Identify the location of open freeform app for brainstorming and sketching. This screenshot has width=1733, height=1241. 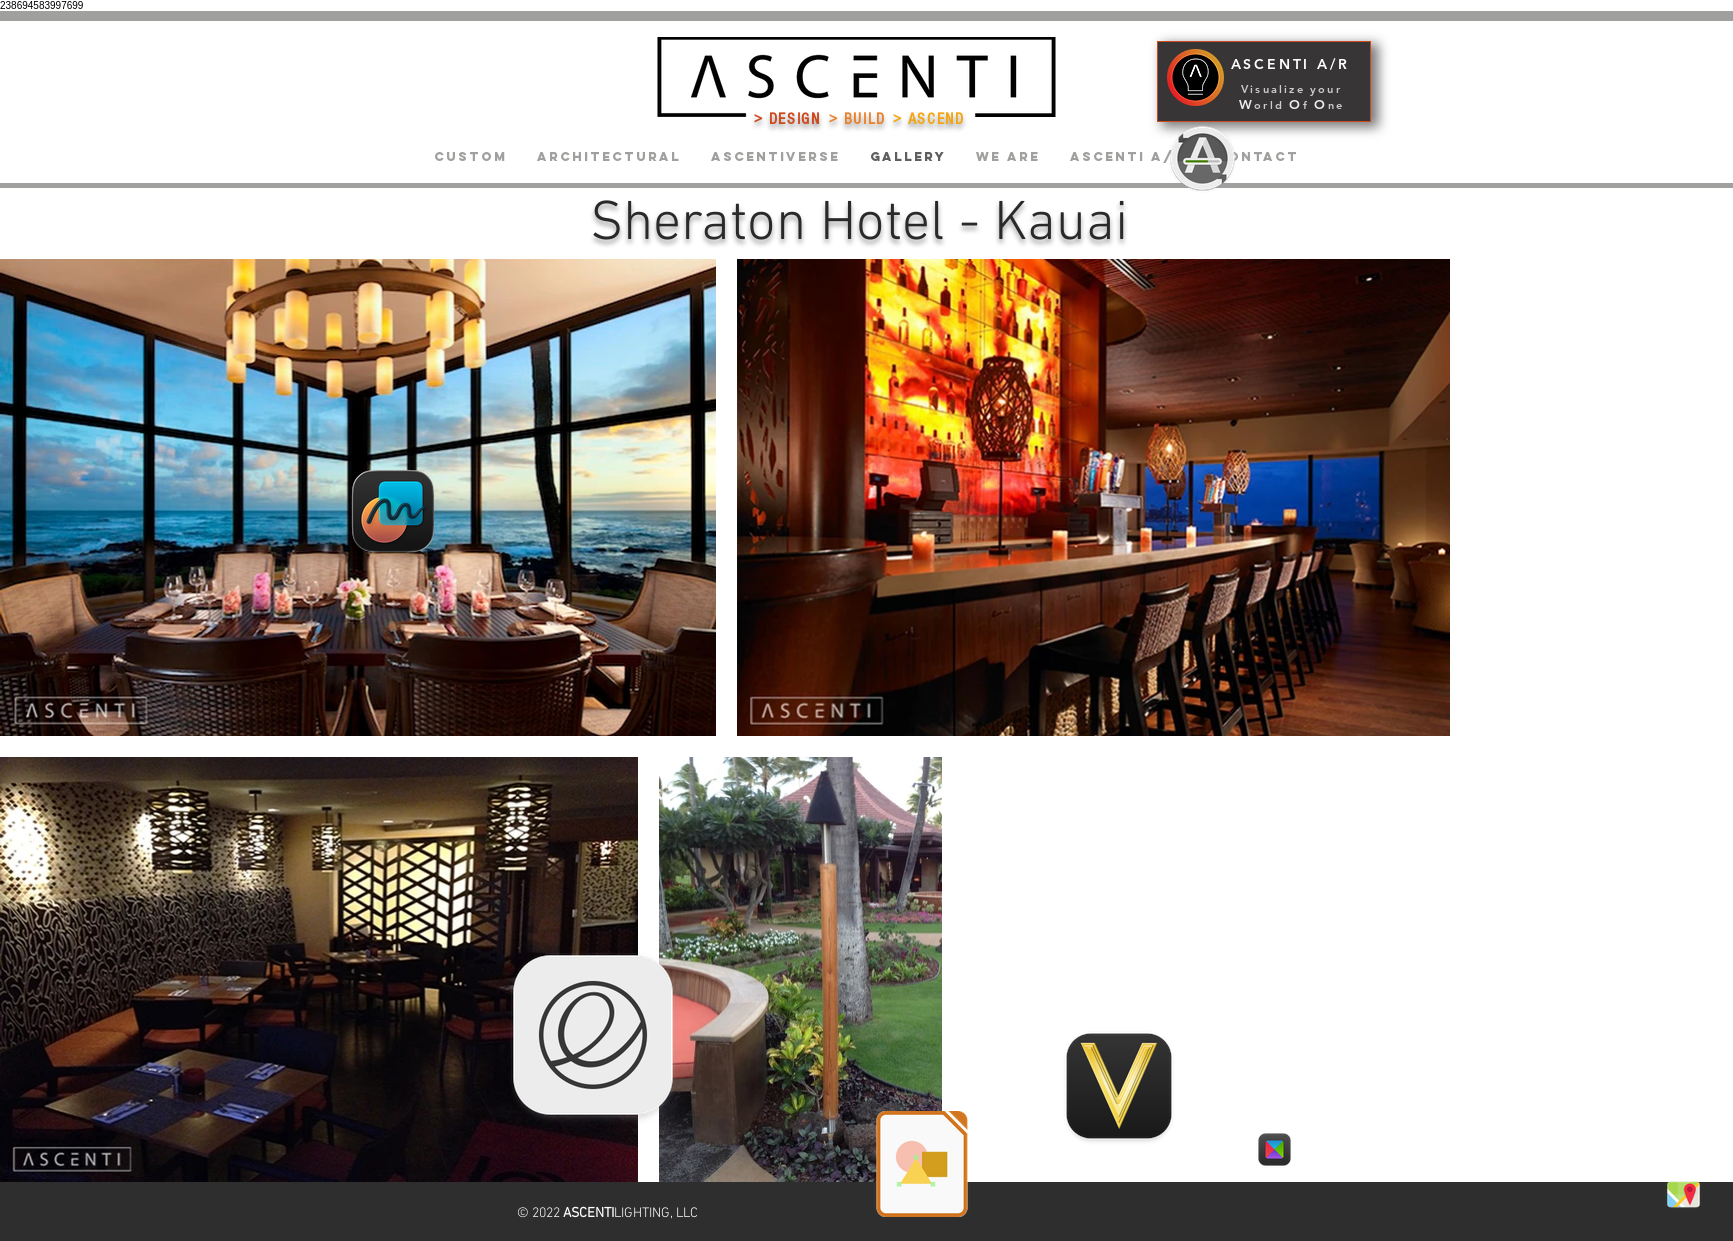
(393, 511).